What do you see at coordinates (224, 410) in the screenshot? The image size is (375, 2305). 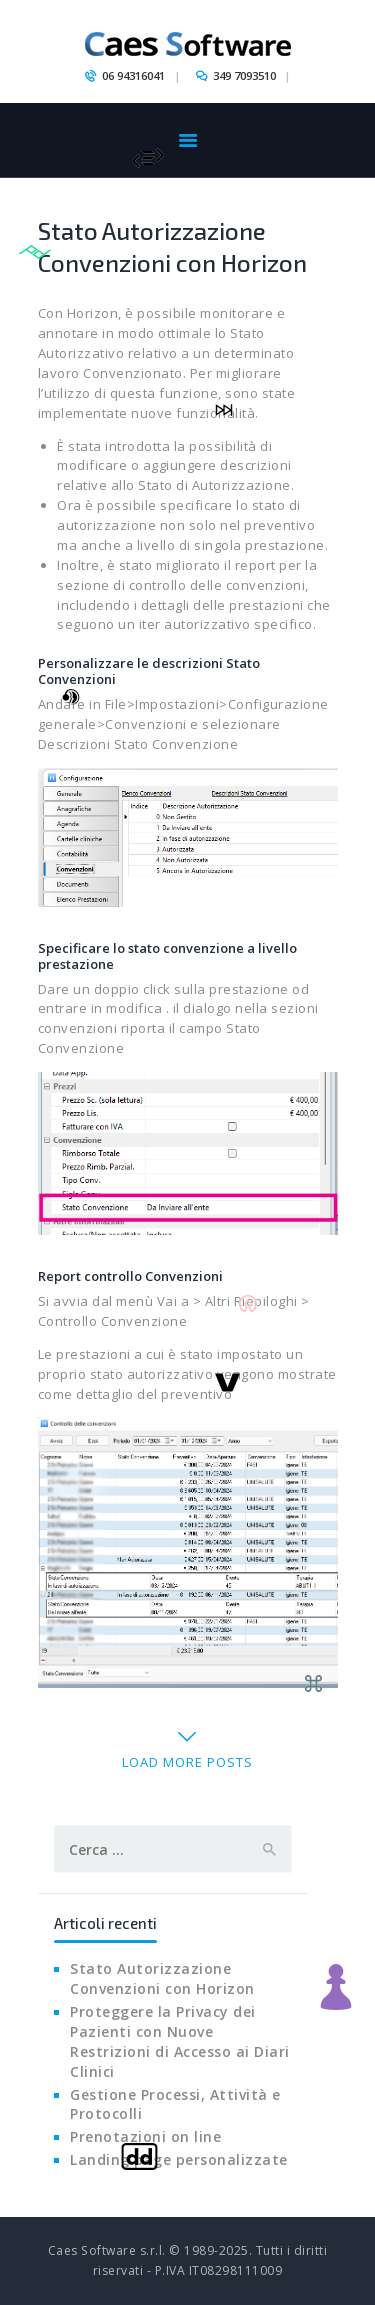 I see `skip to the end of the current track` at bounding box center [224, 410].